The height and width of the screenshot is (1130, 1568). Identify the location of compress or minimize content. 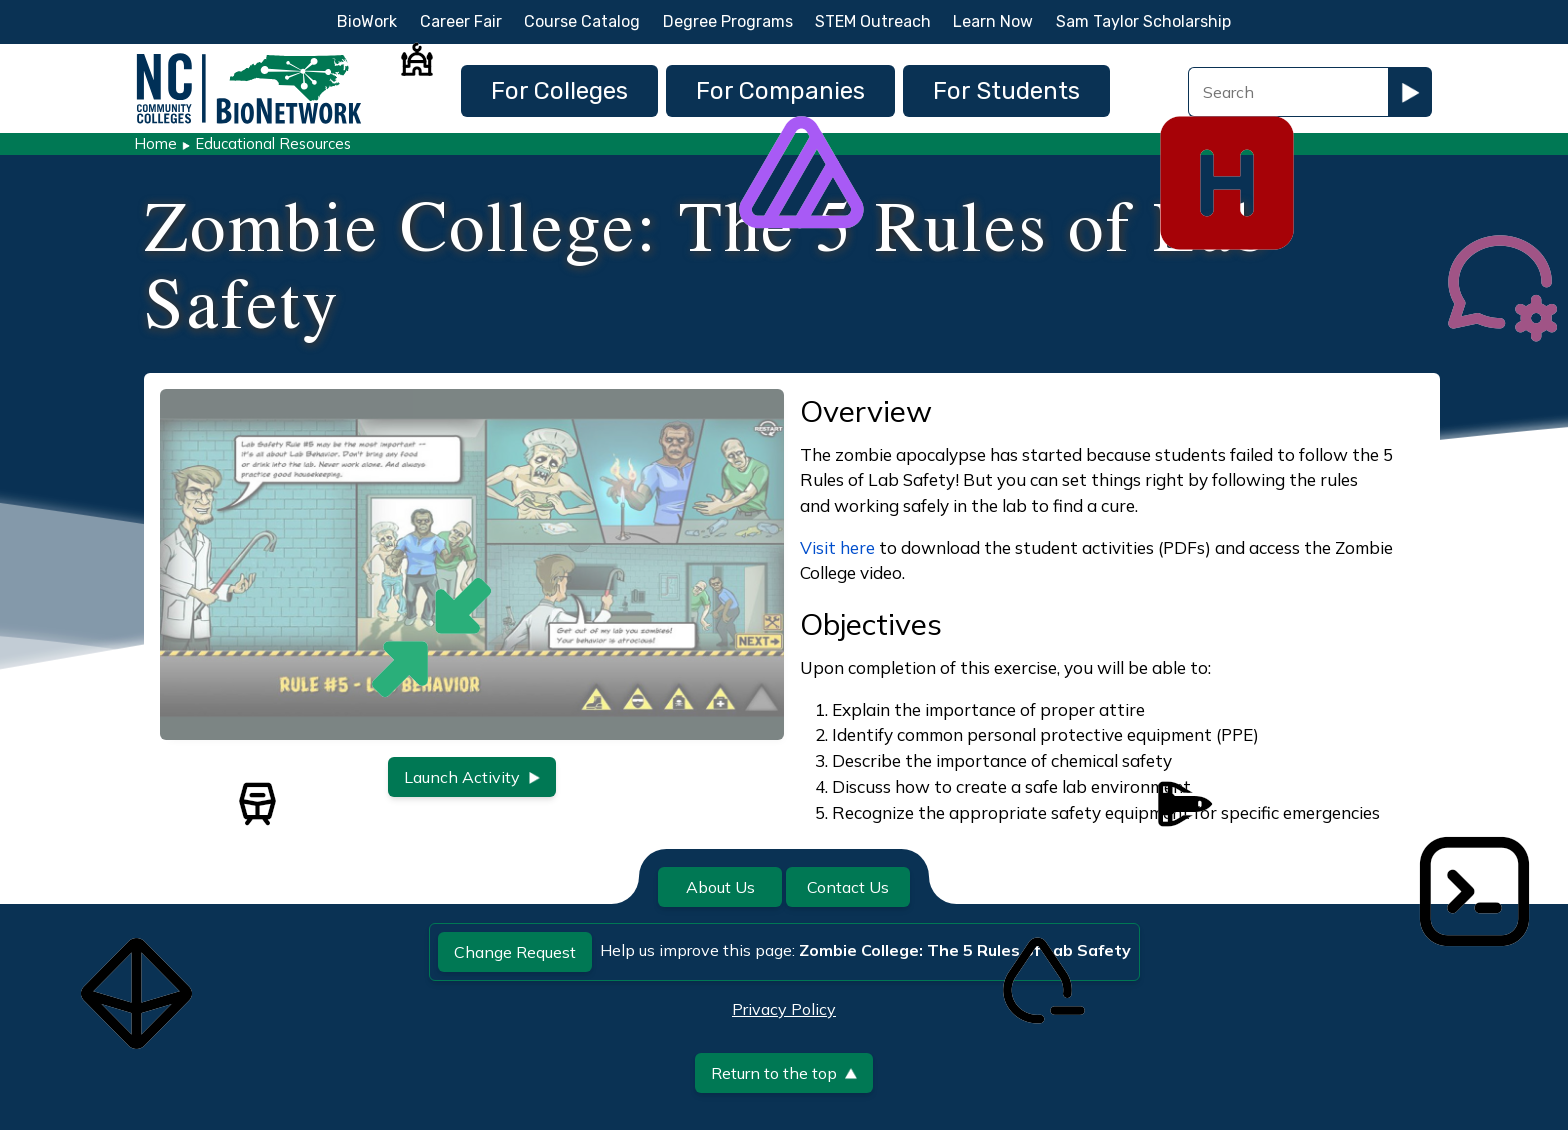
(431, 637).